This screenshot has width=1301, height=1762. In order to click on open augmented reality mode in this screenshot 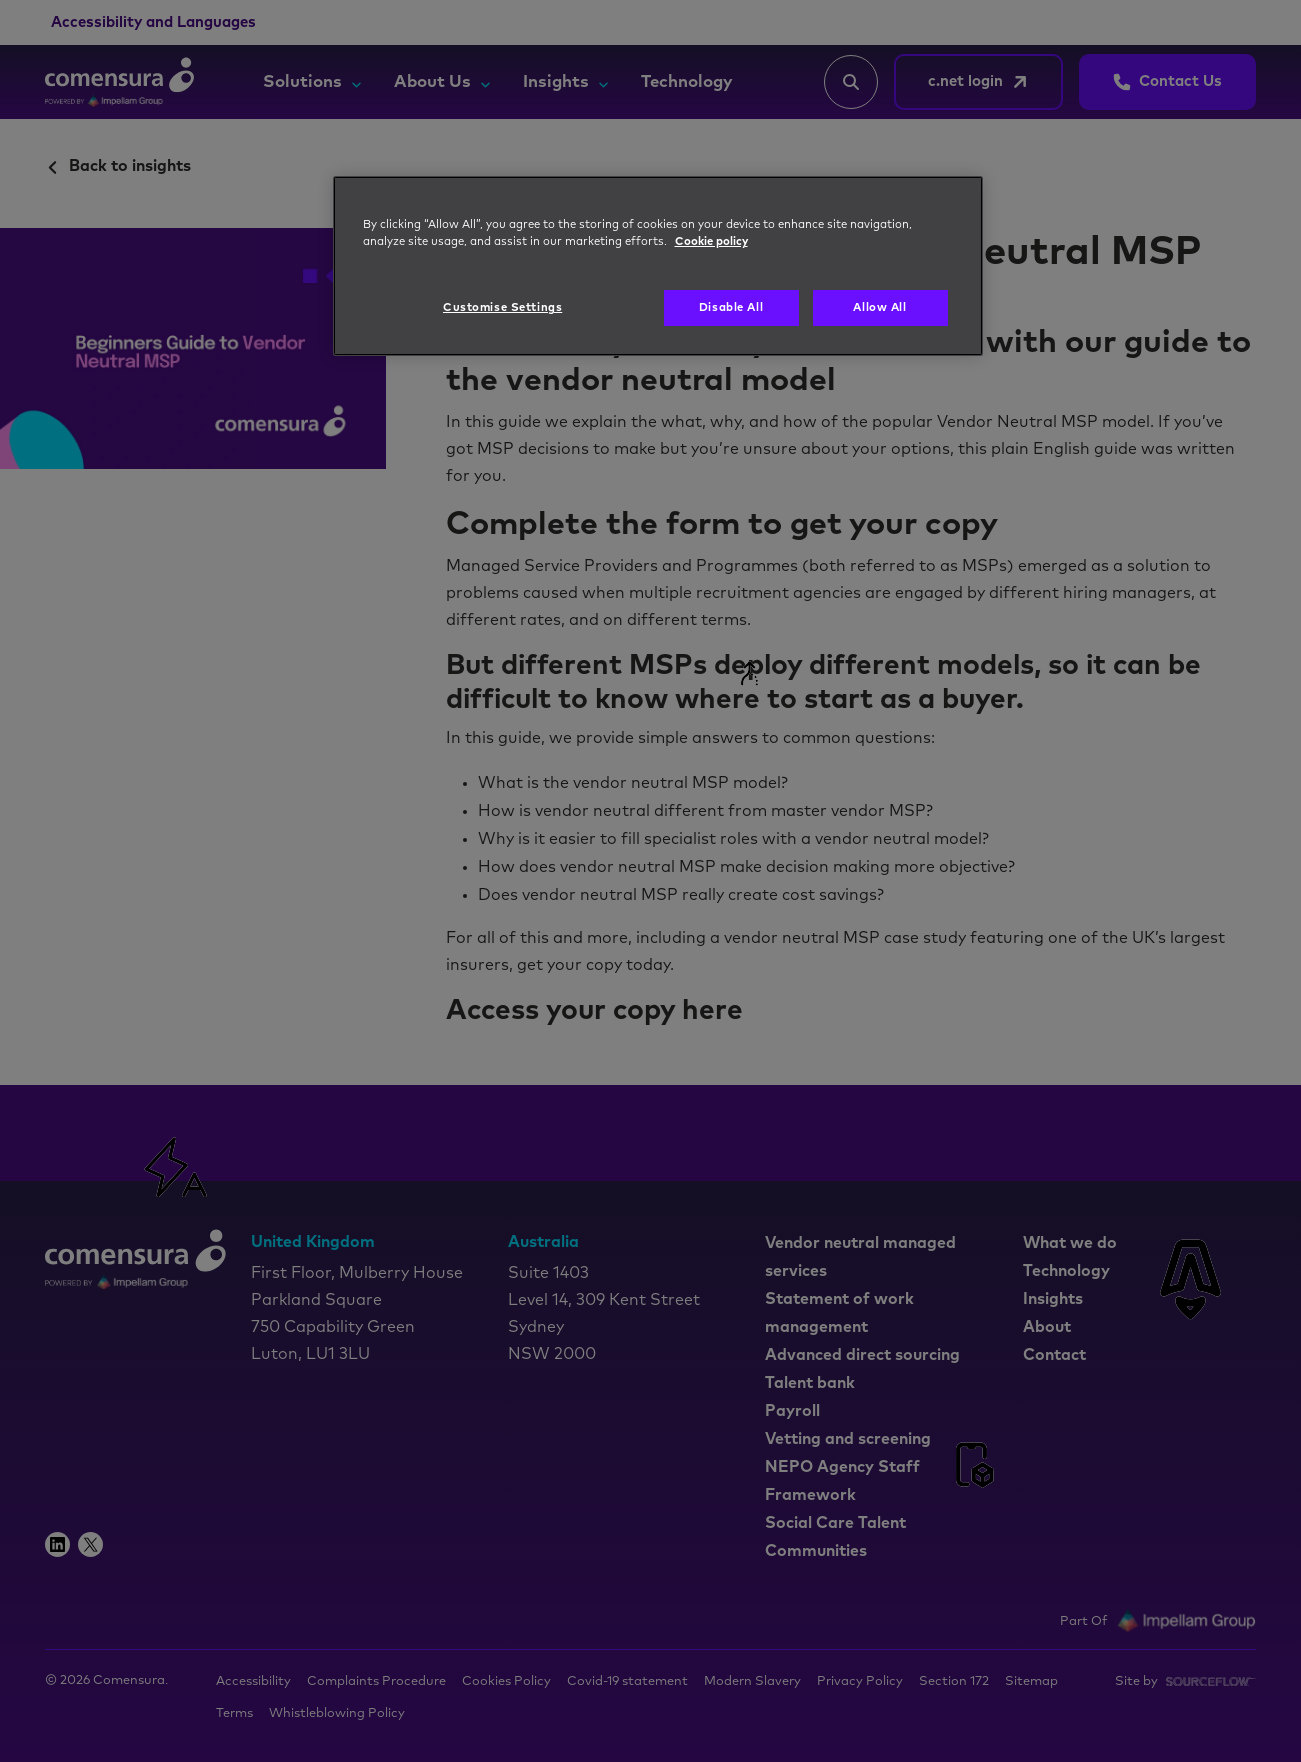, I will do `click(971, 1464)`.